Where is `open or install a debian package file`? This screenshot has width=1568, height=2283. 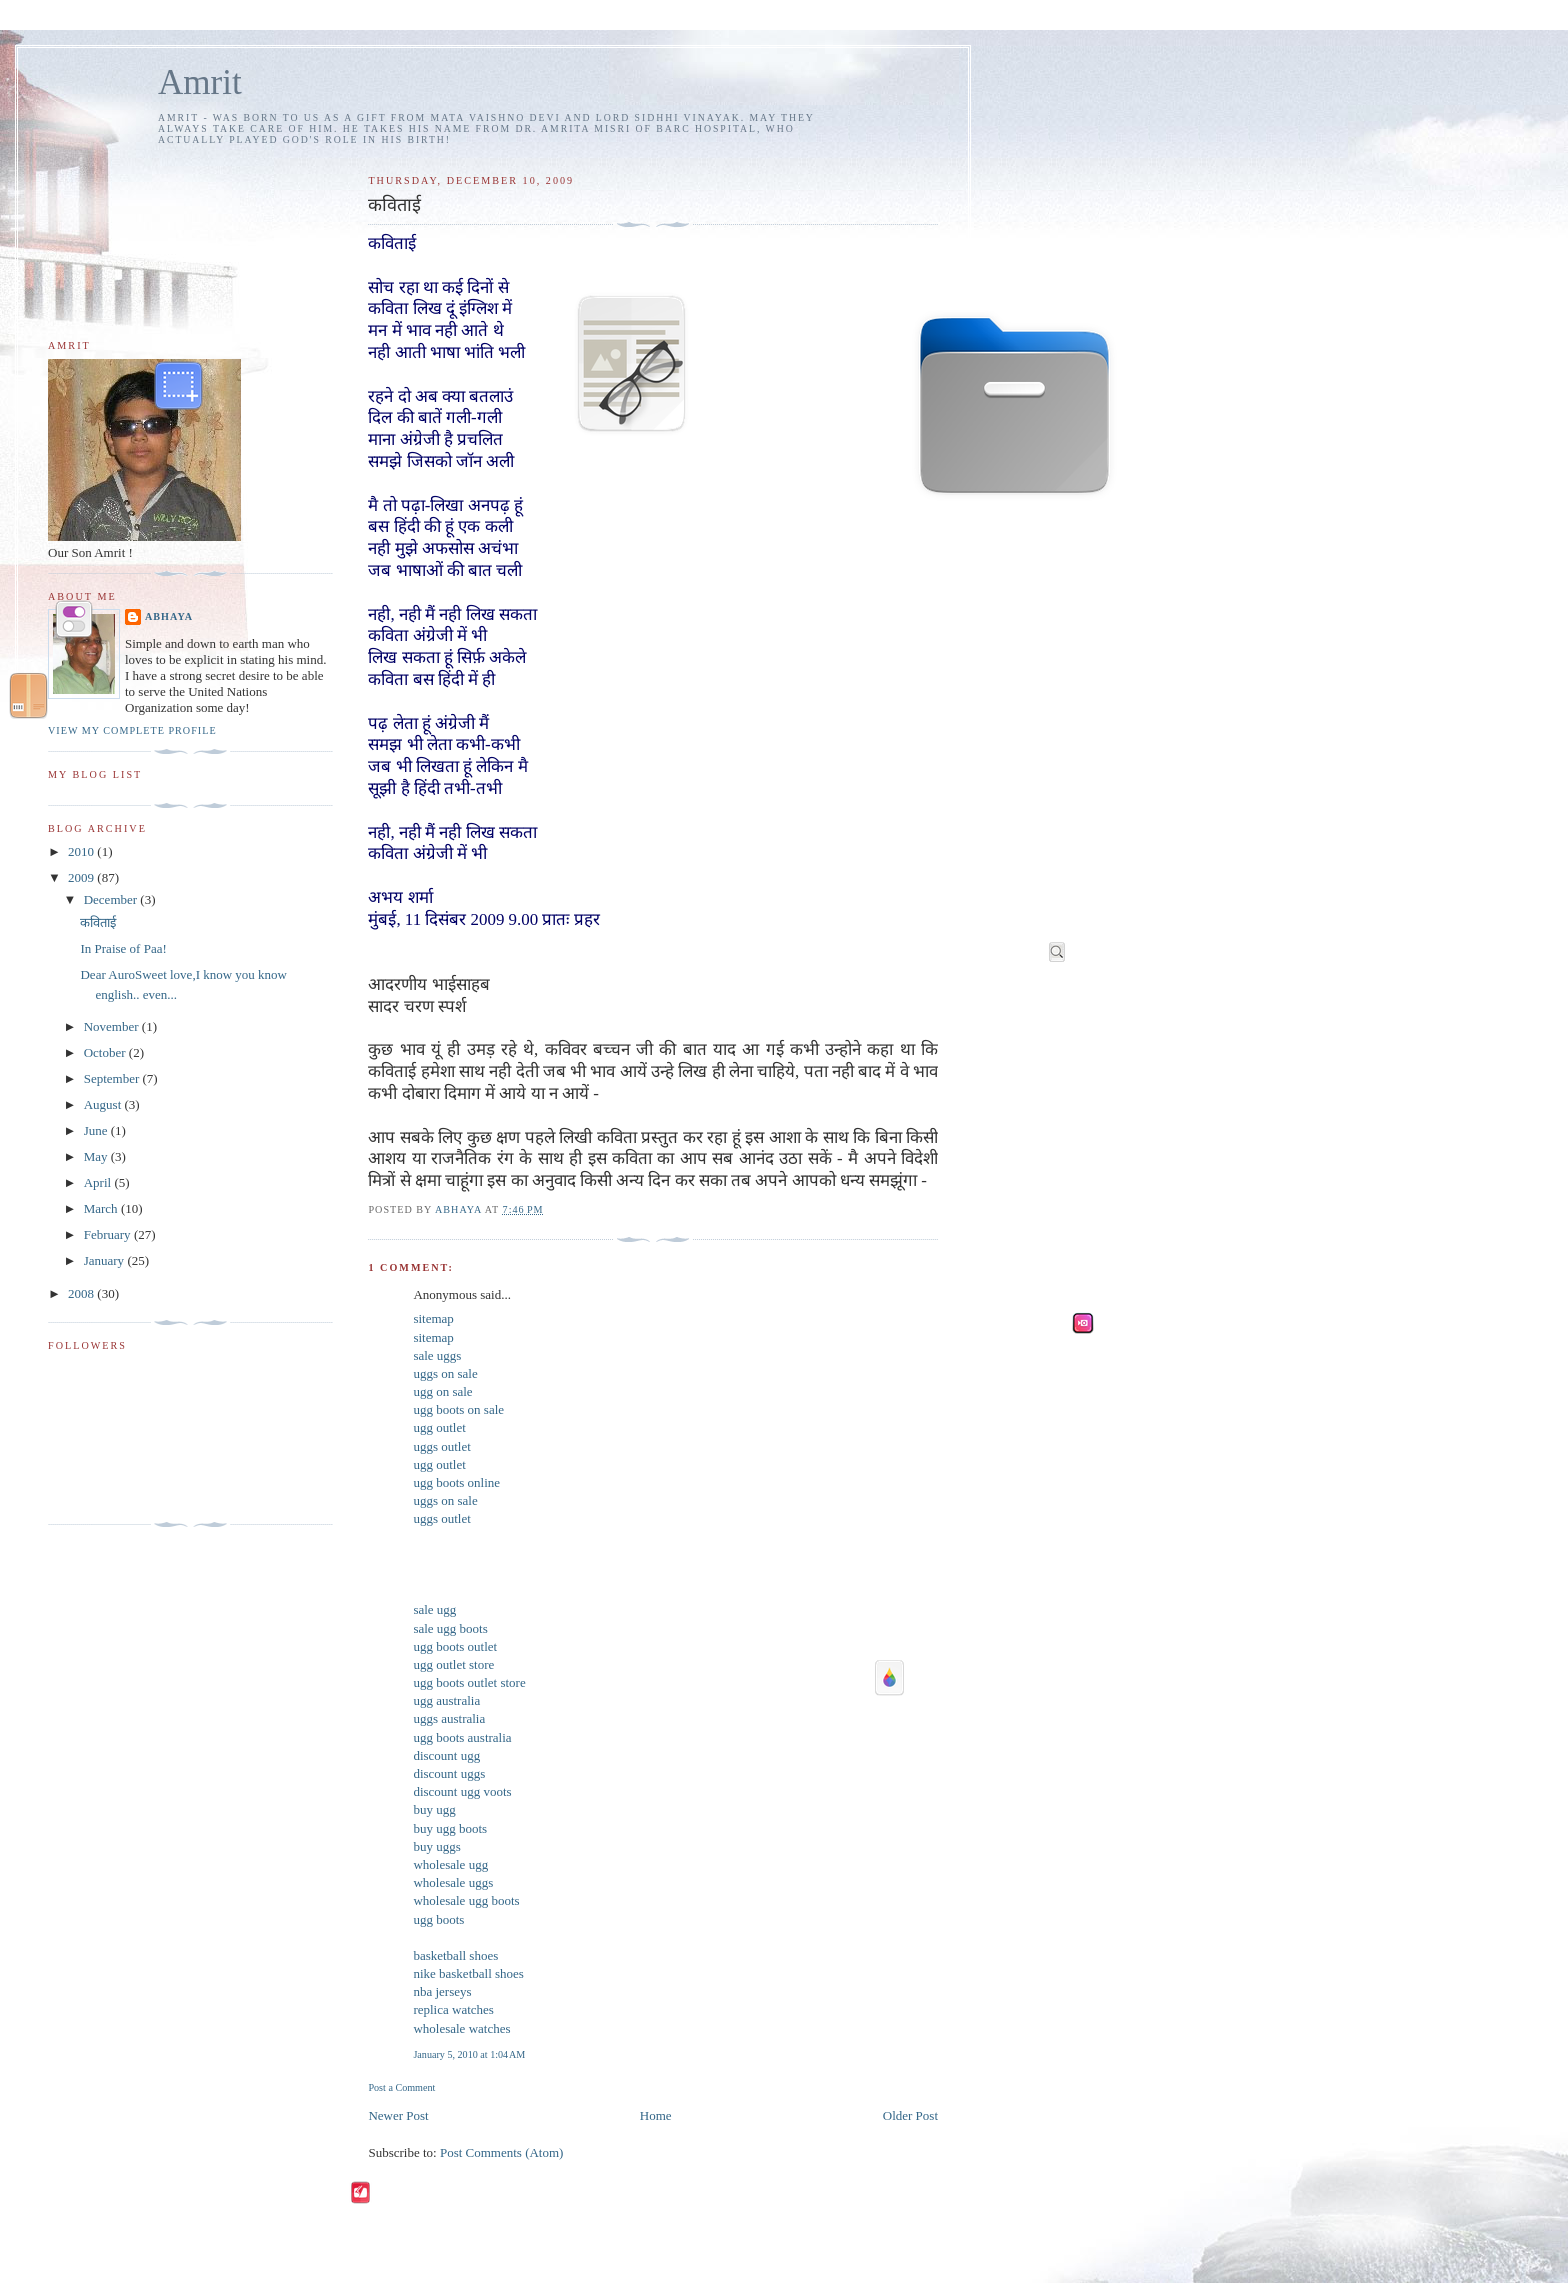 open or install a debian package file is located at coordinates (28, 695).